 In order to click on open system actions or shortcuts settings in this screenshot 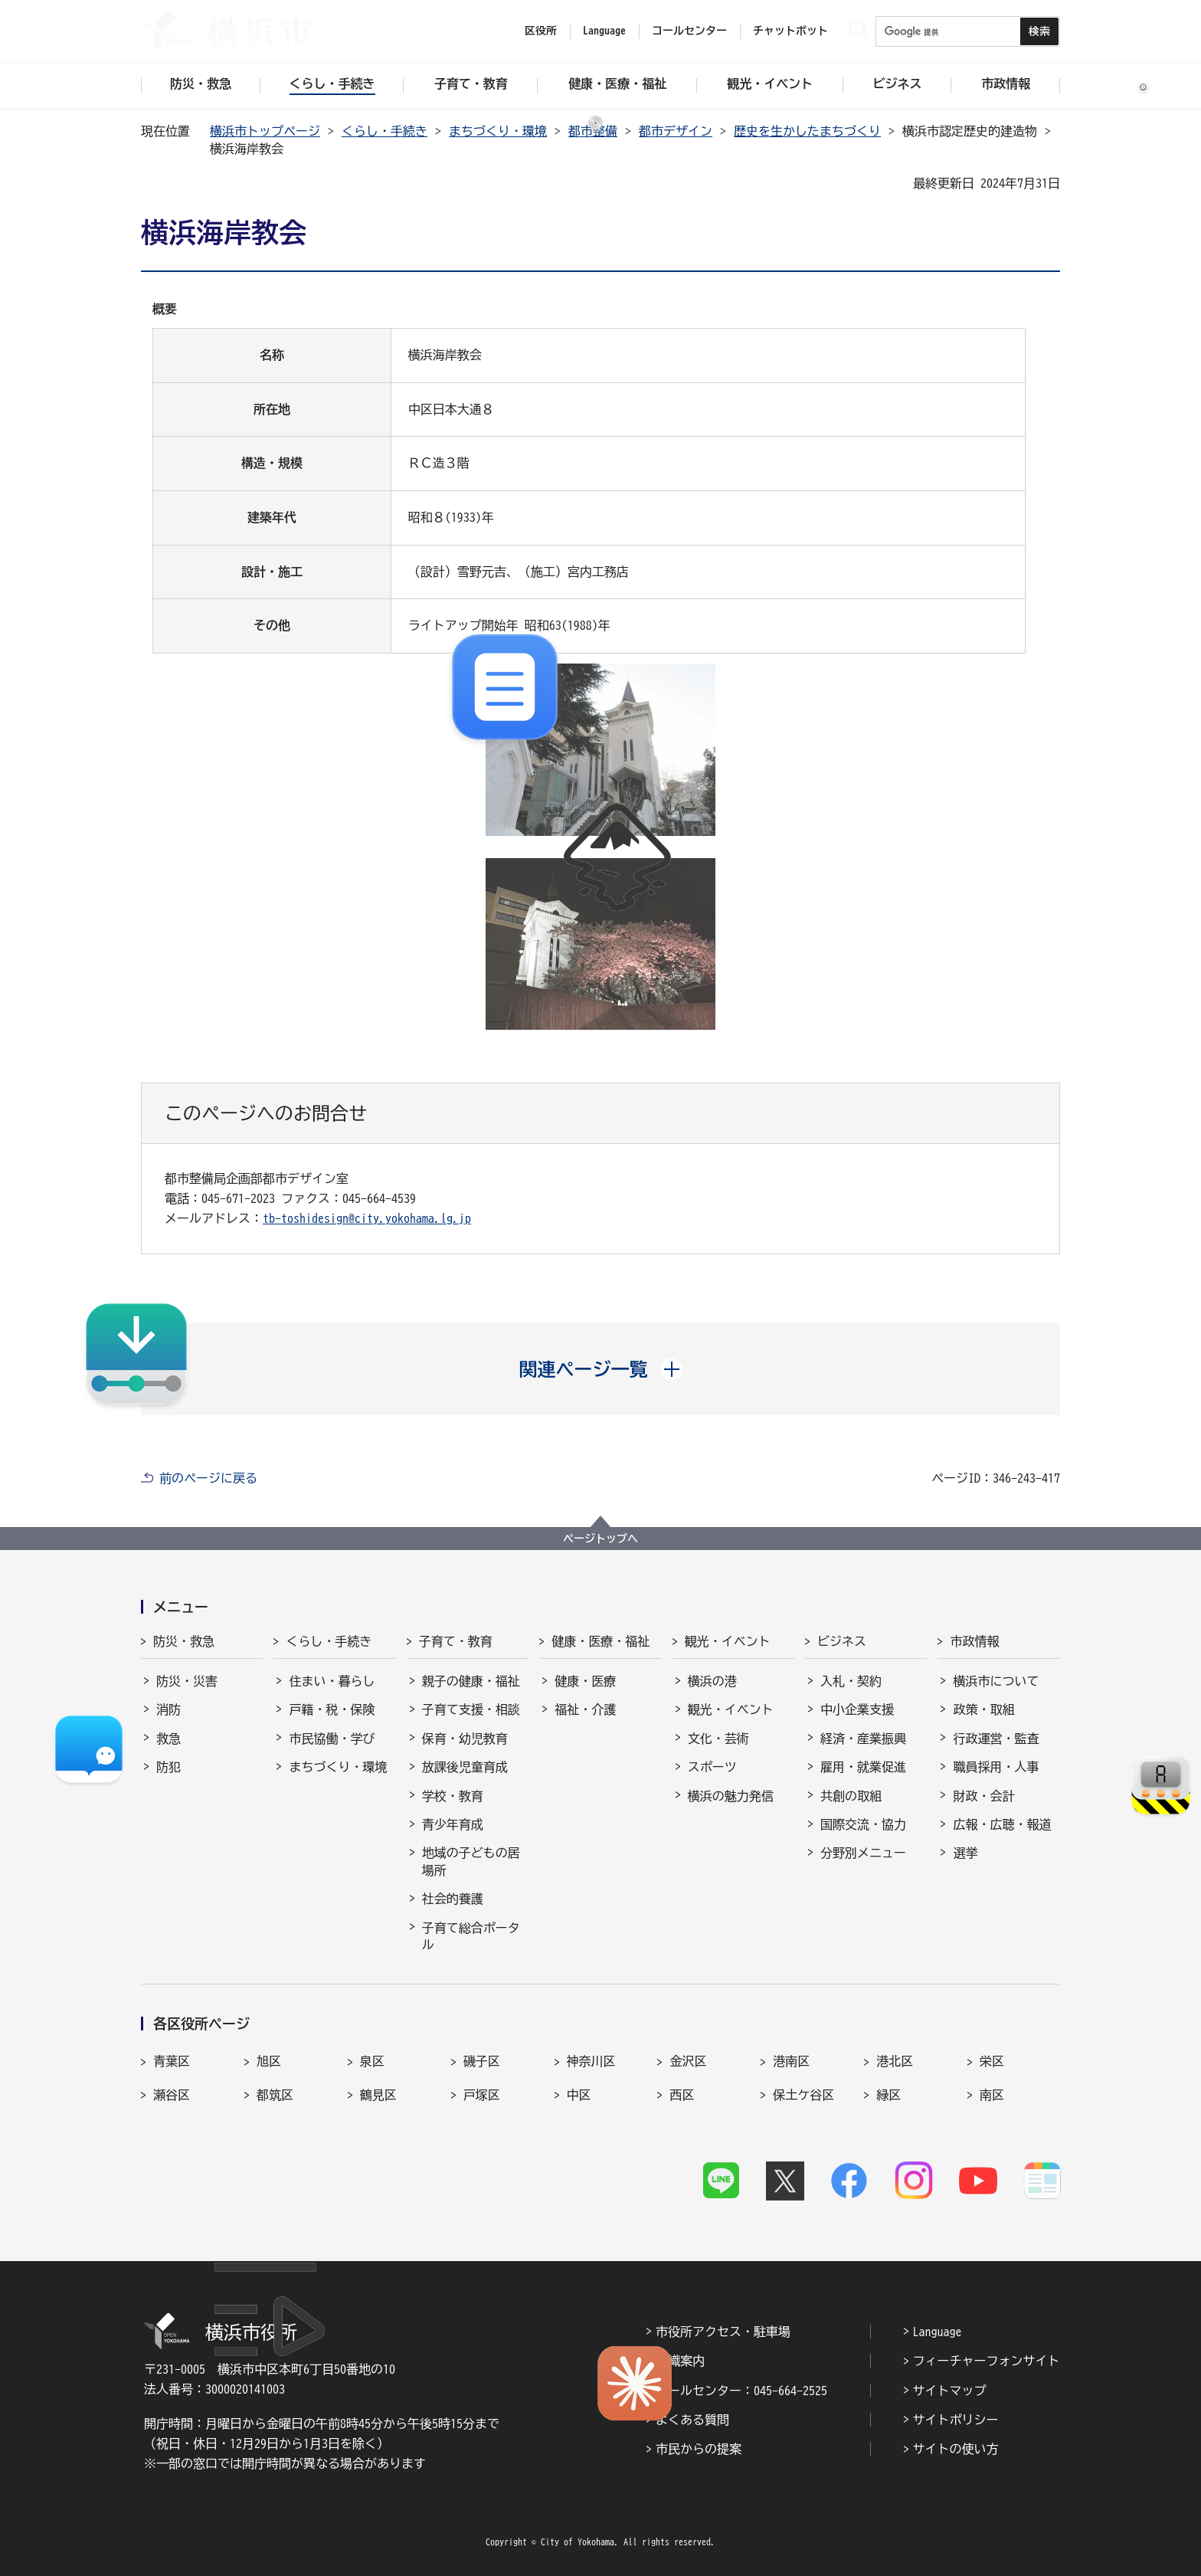, I will do `click(505, 689)`.